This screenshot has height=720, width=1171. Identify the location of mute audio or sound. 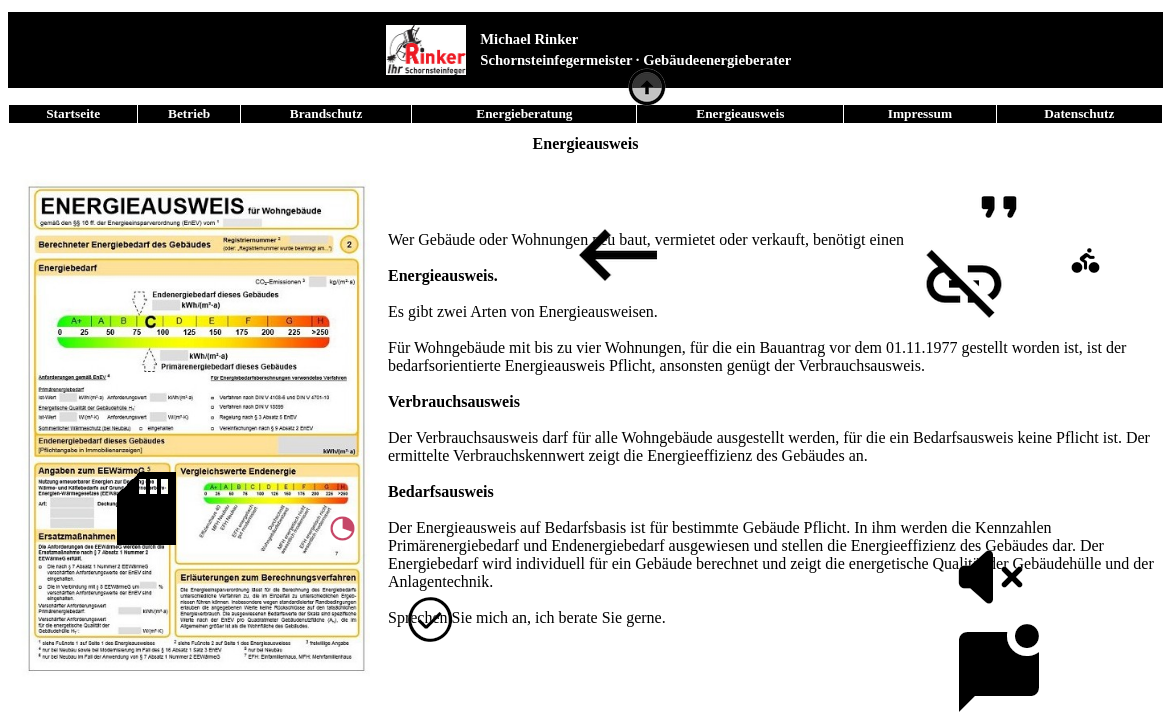
(993, 577).